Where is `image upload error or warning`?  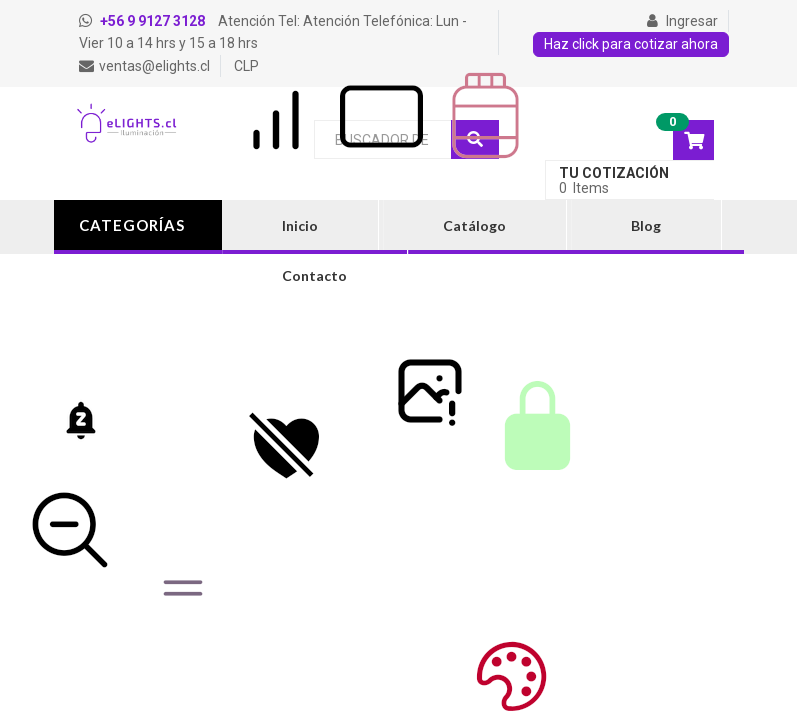
image upload error or warning is located at coordinates (430, 391).